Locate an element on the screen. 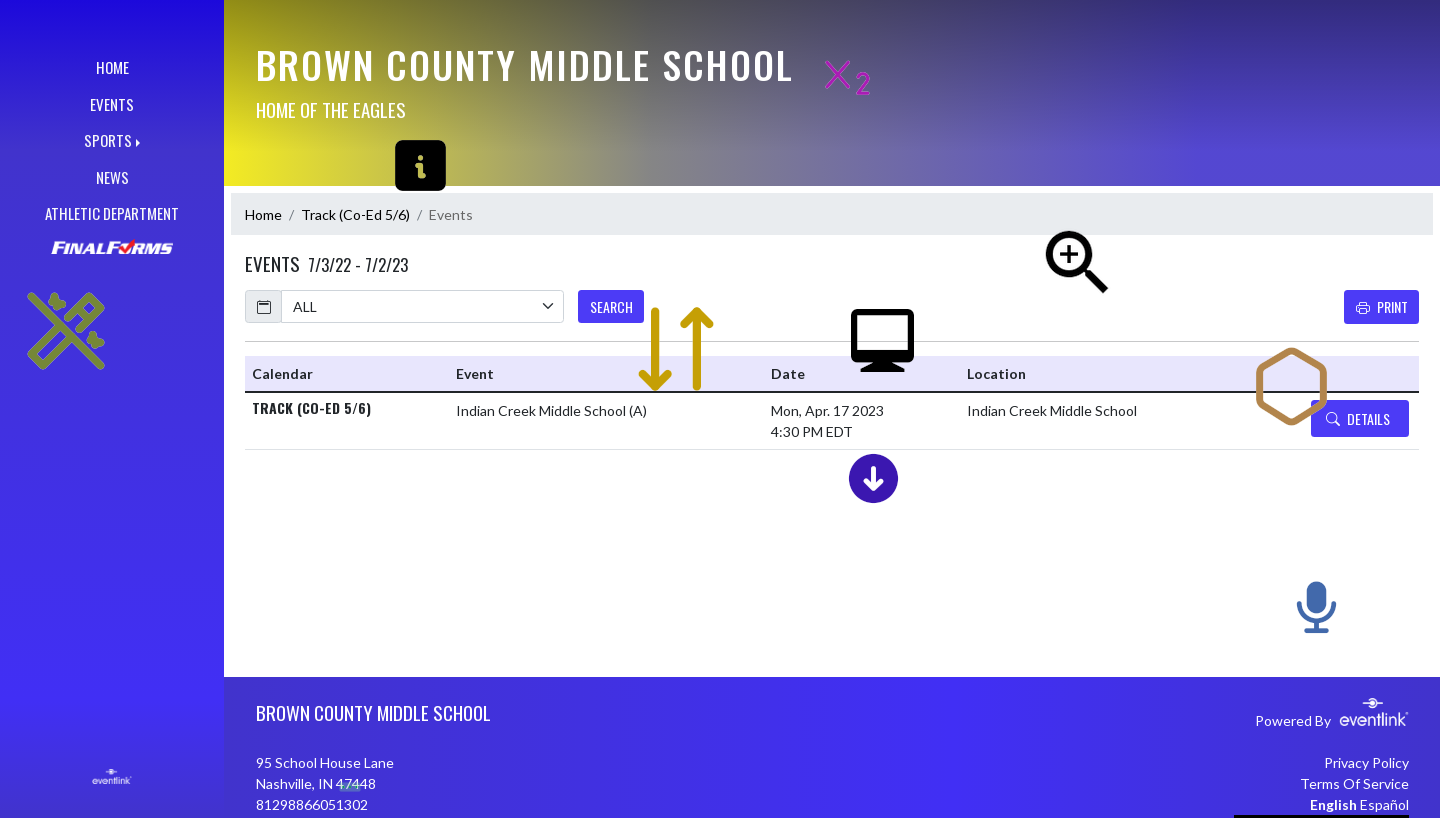 This screenshot has height=818, width=1440. disable magic wand or auto-enhance feature is located at coordinates (66, 331).